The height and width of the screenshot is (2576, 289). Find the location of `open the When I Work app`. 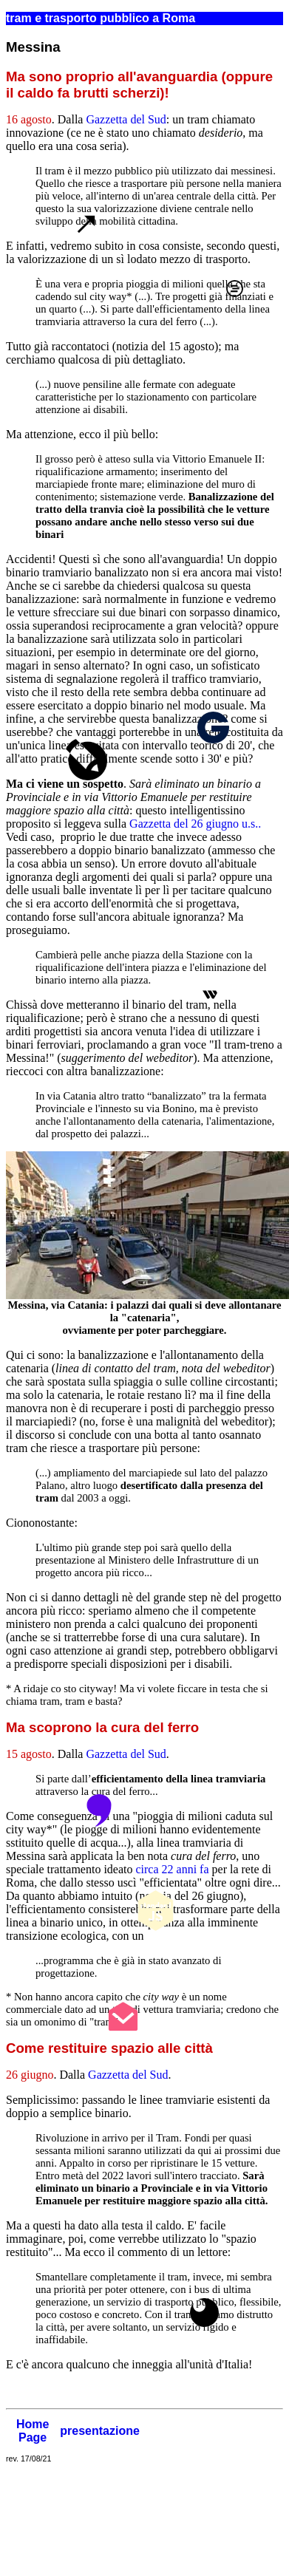

open the When I Work app is located at coordinates (234, 288).